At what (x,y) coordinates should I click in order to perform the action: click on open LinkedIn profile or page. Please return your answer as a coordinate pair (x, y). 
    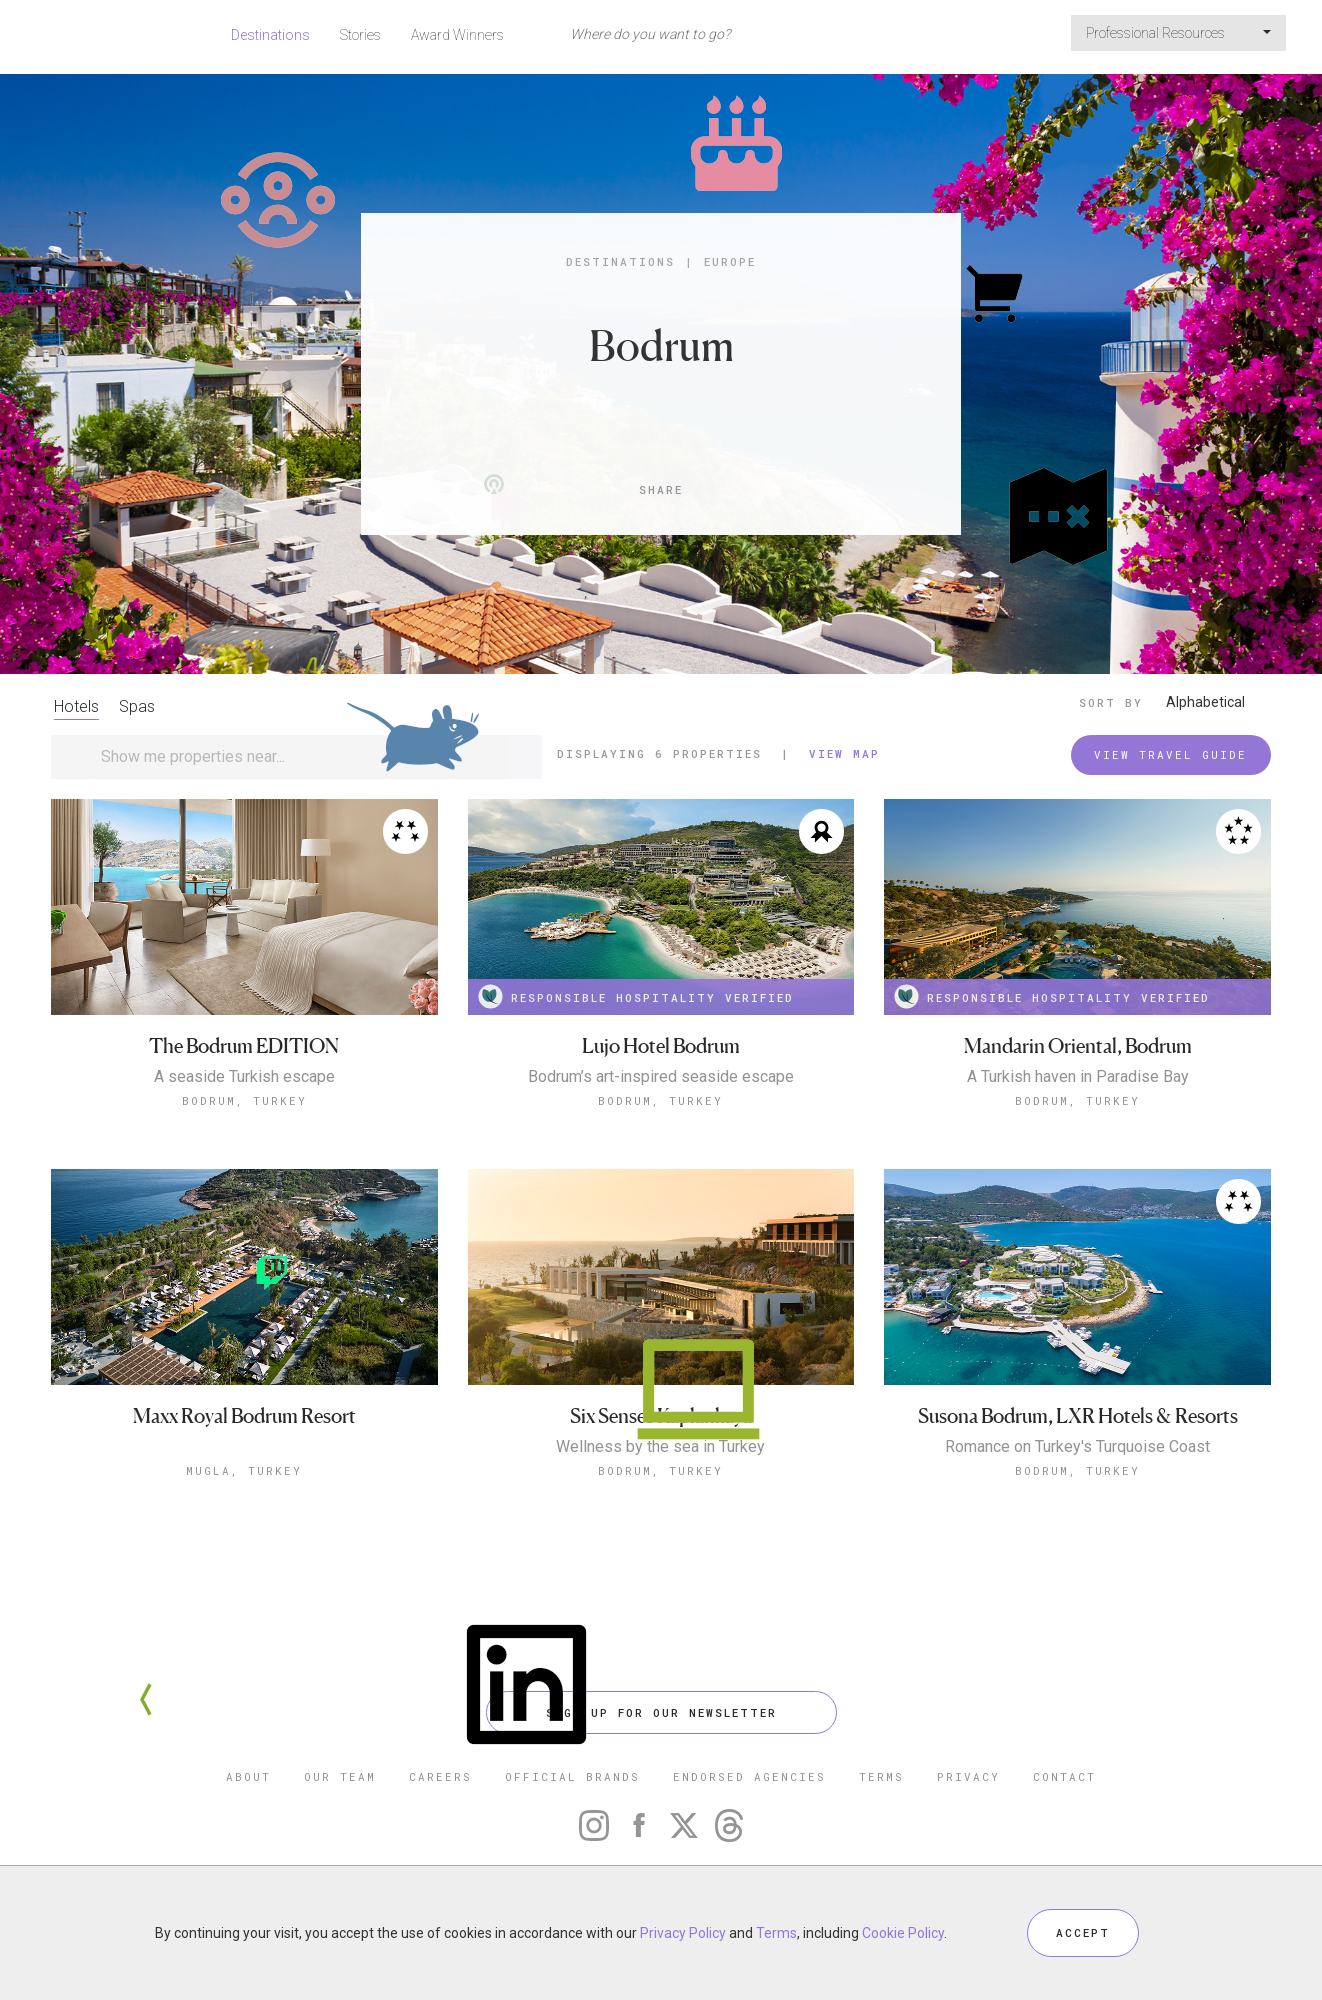
    Looking at the image, I should click on (526, 1684).